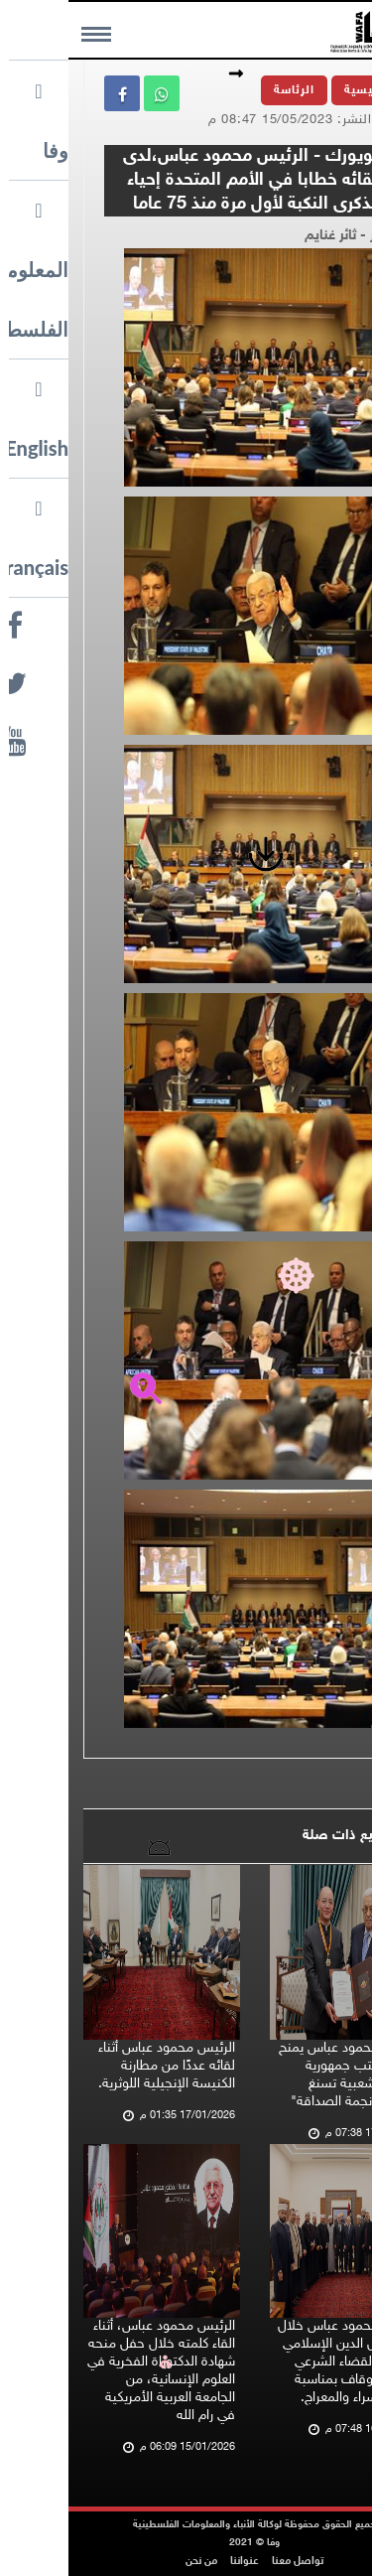  I want to click on indicates a warning or alert requiring attention, so click(188, 1580).